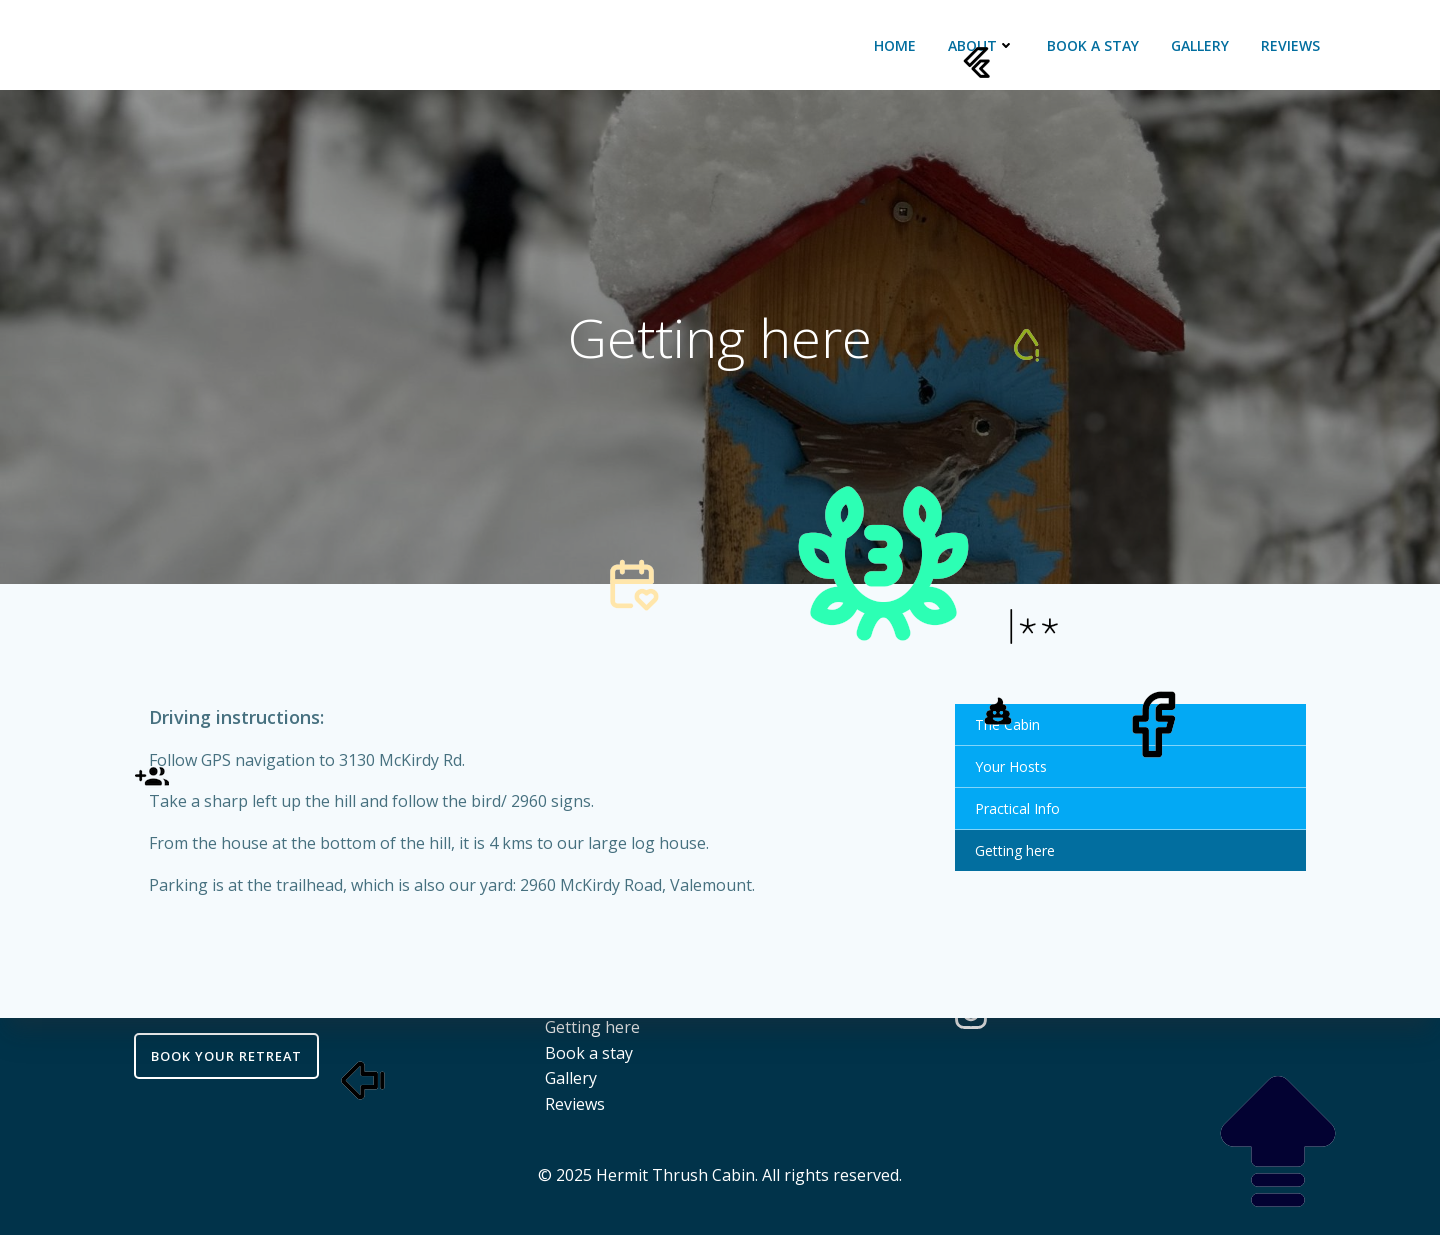  I want to click on go back to the previous screen, so click(362, 1080).